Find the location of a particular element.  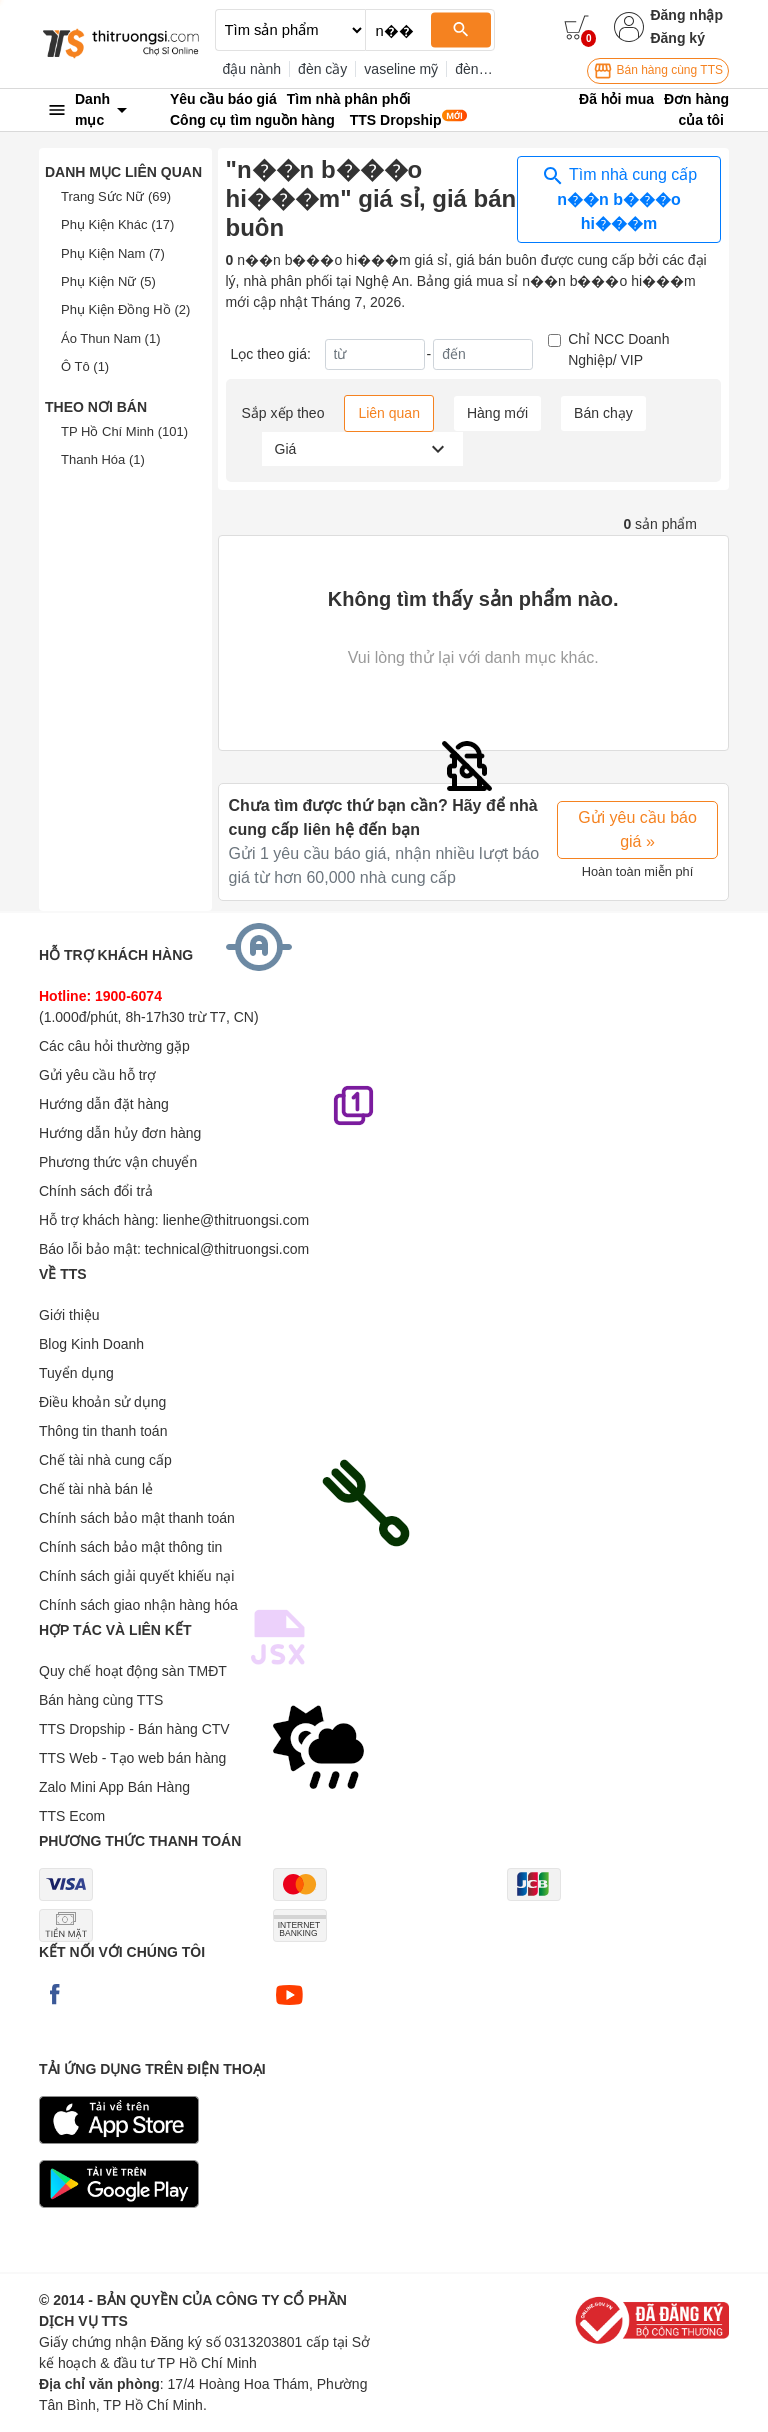

view first item in a collection is located at coordinates (353, 1105).